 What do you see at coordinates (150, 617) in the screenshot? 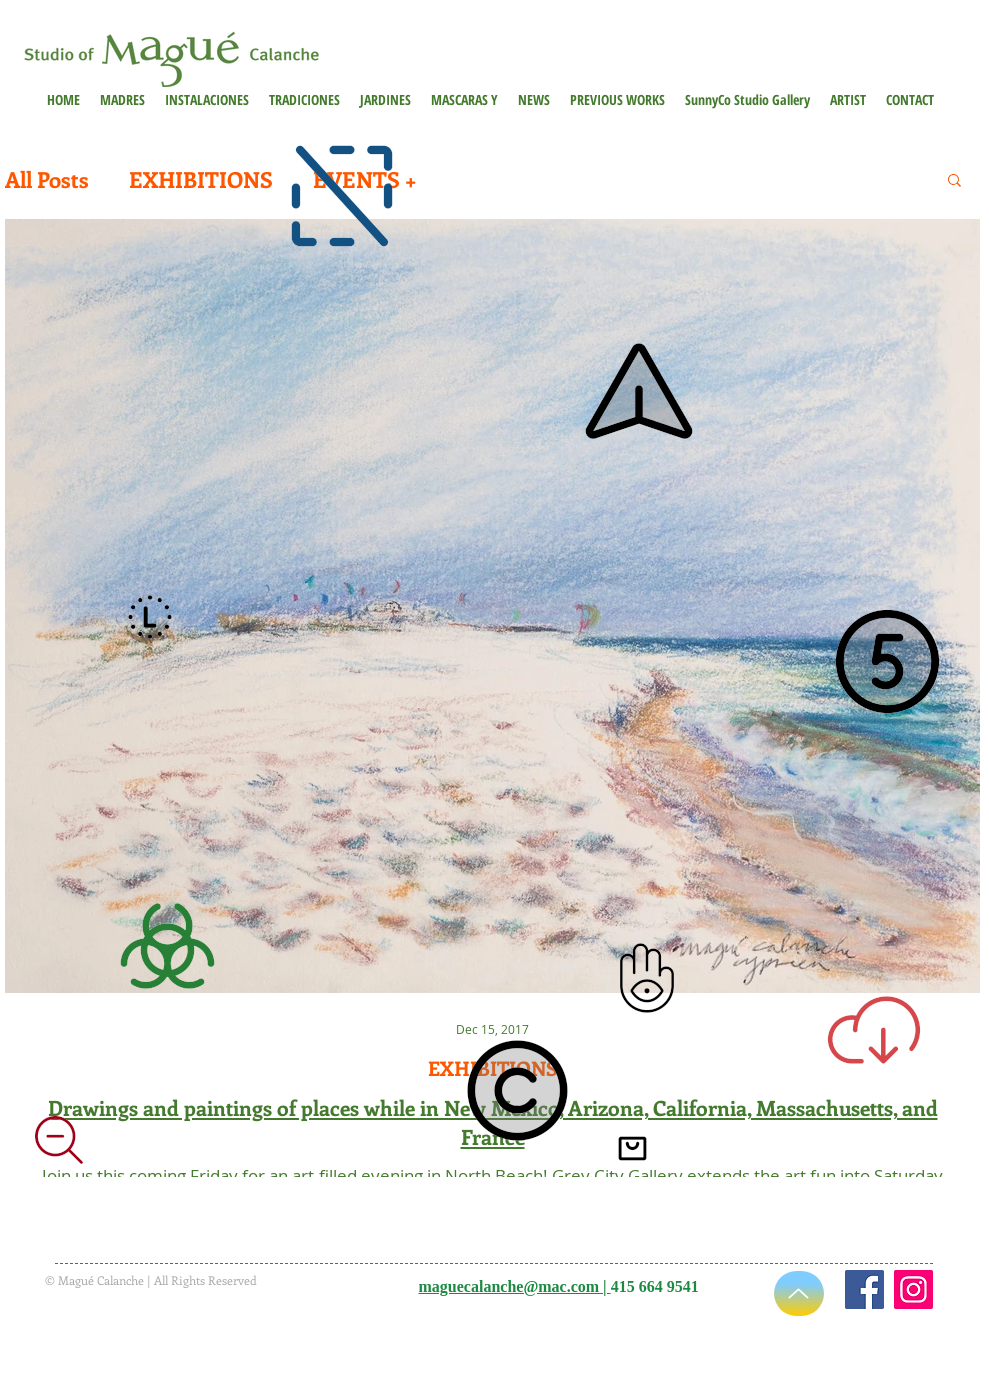
I see `indicates a loading or processing state` at bounding box center [150, 617].